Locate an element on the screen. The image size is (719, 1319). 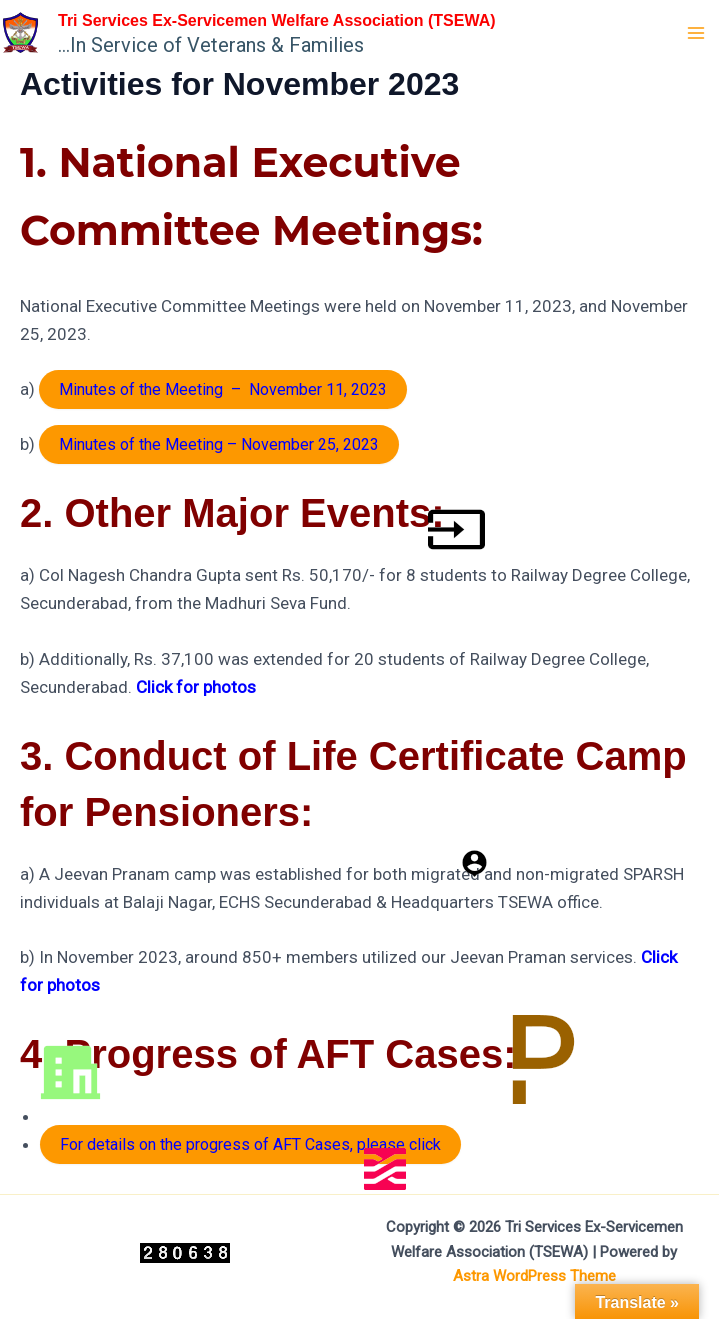
open PagerDuty incident management app is located at coordinates (543, 1059).